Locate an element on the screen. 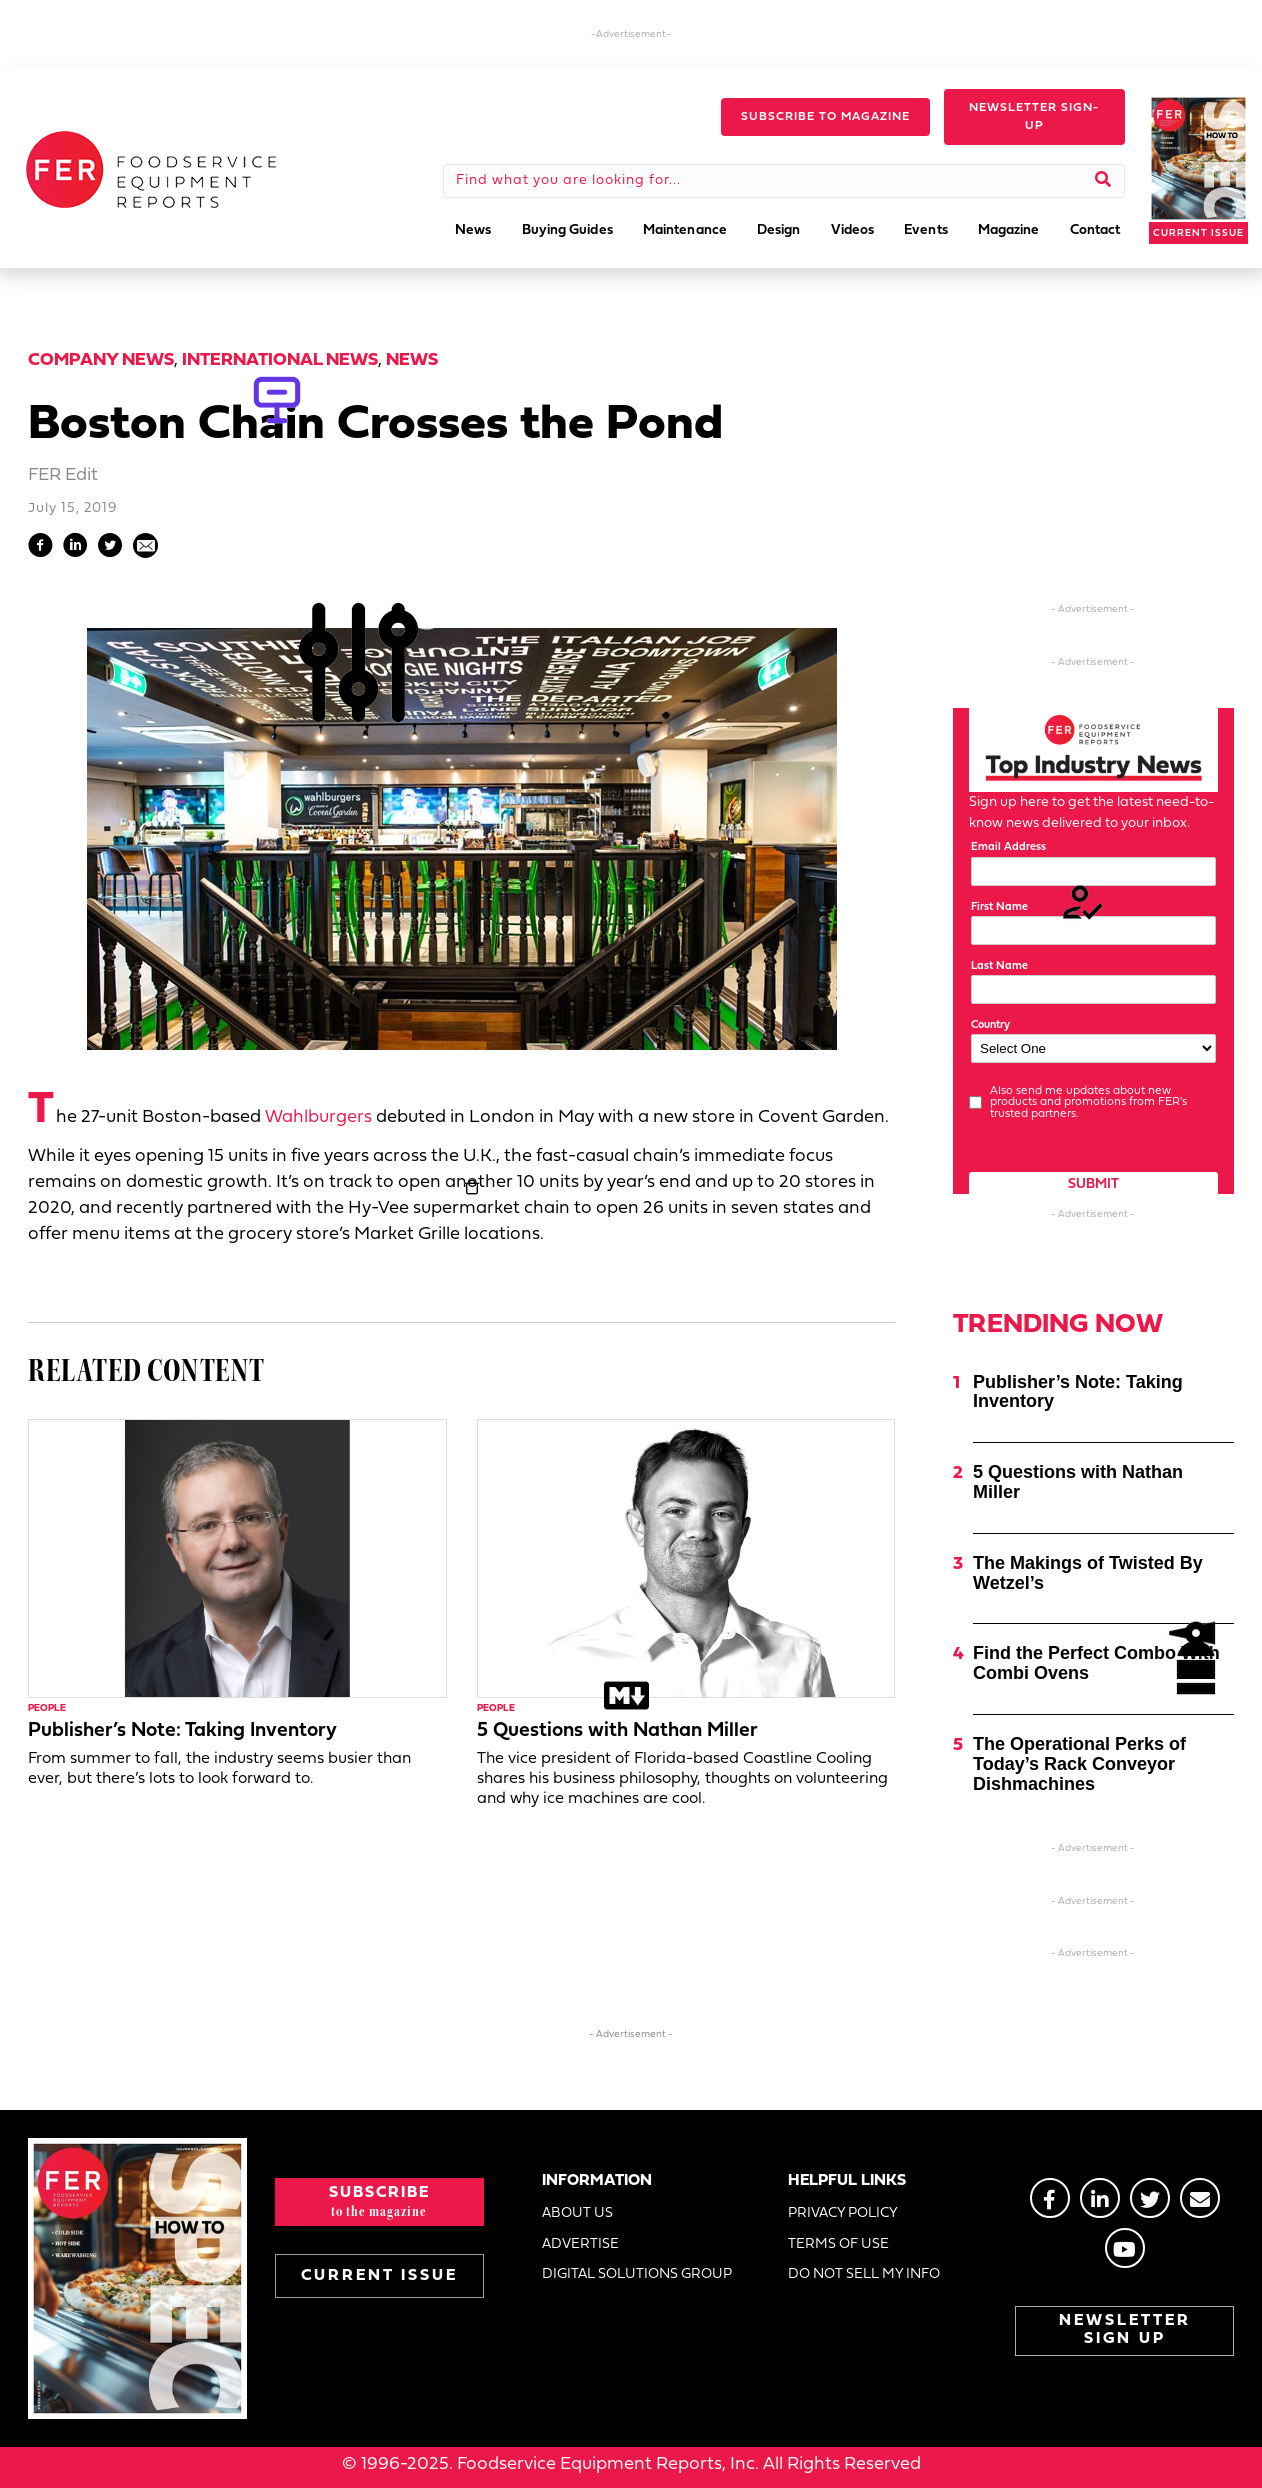 The image size is (1262, 2488). delete this item is located at coordinates (472, 1187).